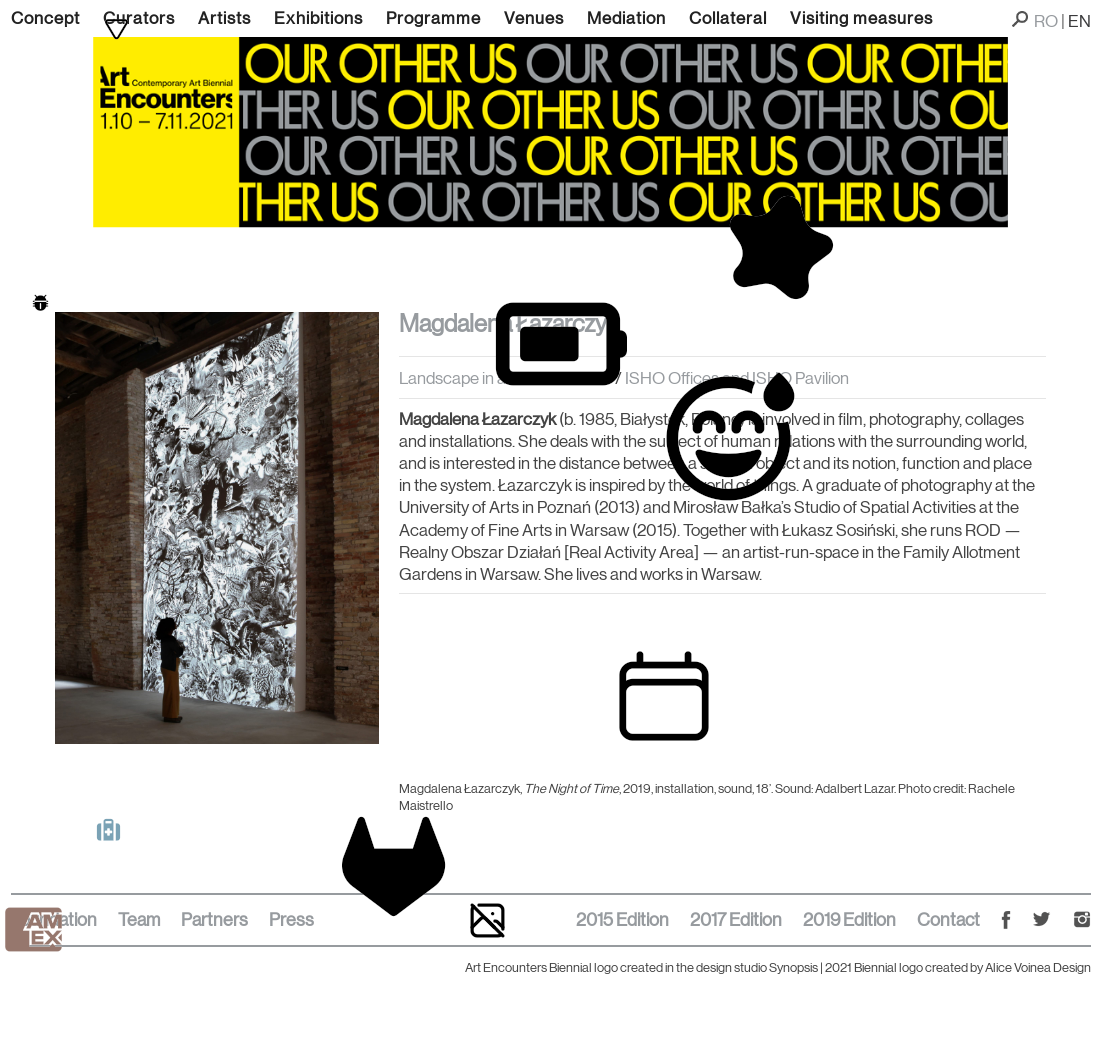 This screenshot has width=1101, height=1043. Describe the element at coordinates (393, 866) in the screenshot. I see `open GitLab` at that location.